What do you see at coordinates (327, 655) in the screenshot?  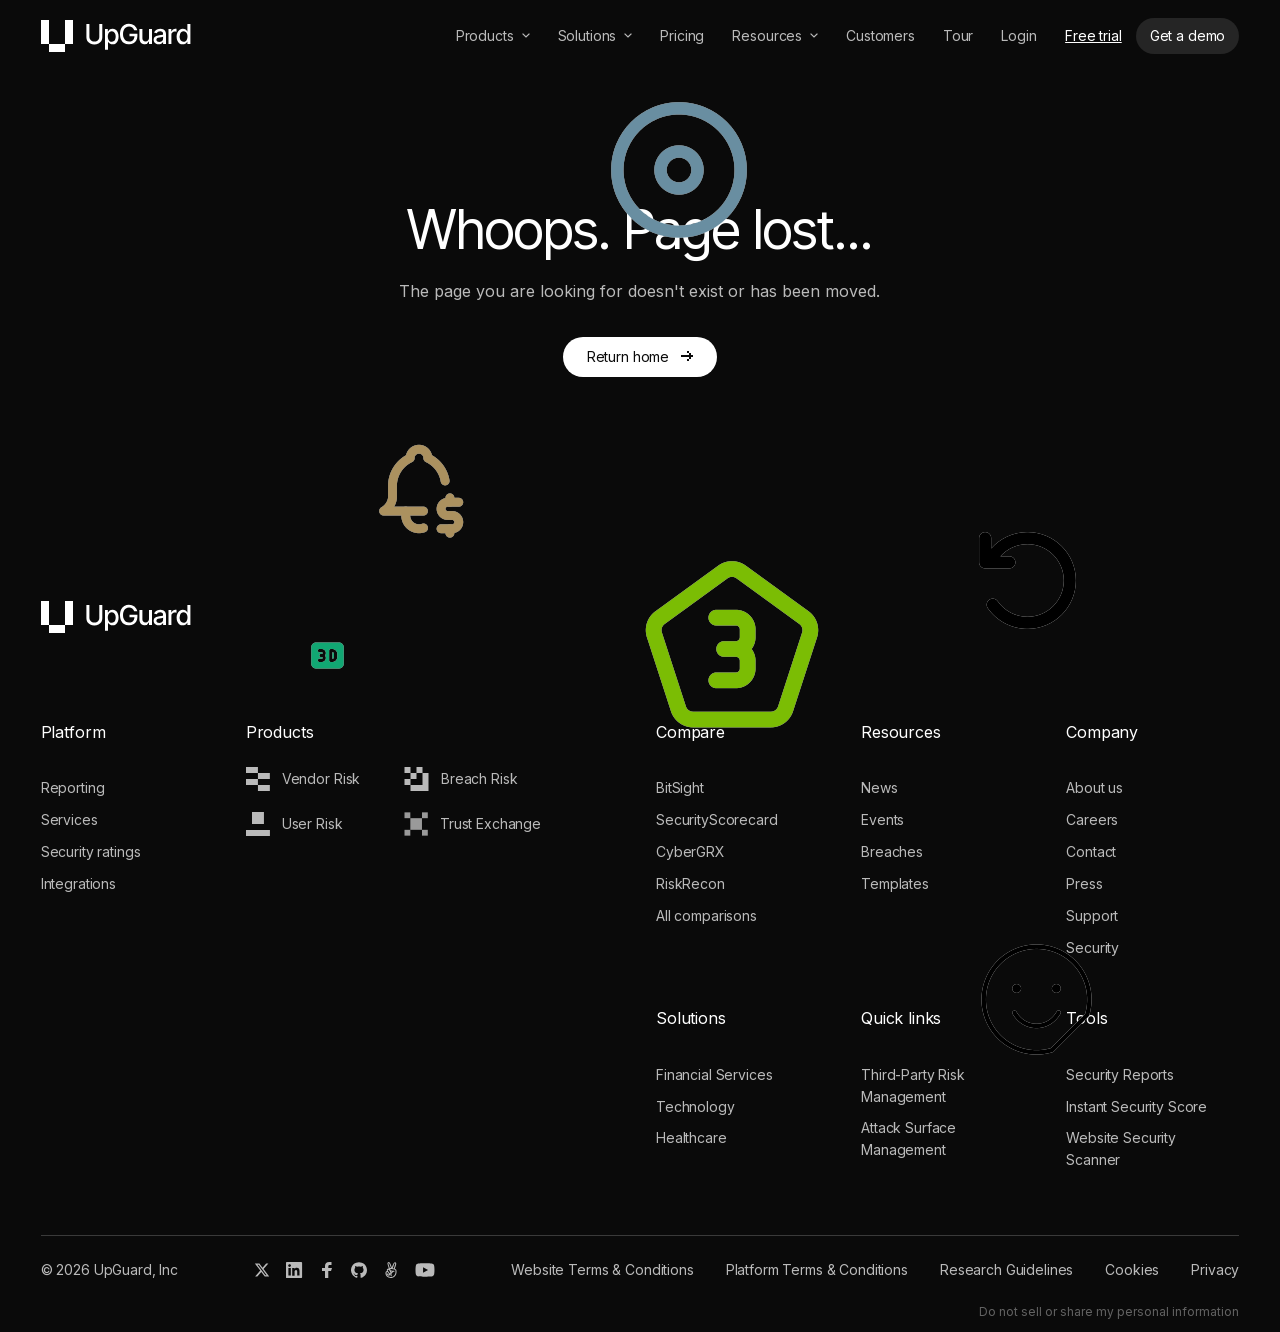 I see `indicates 3D content or viewing mode` at bounding box center [327, 655].